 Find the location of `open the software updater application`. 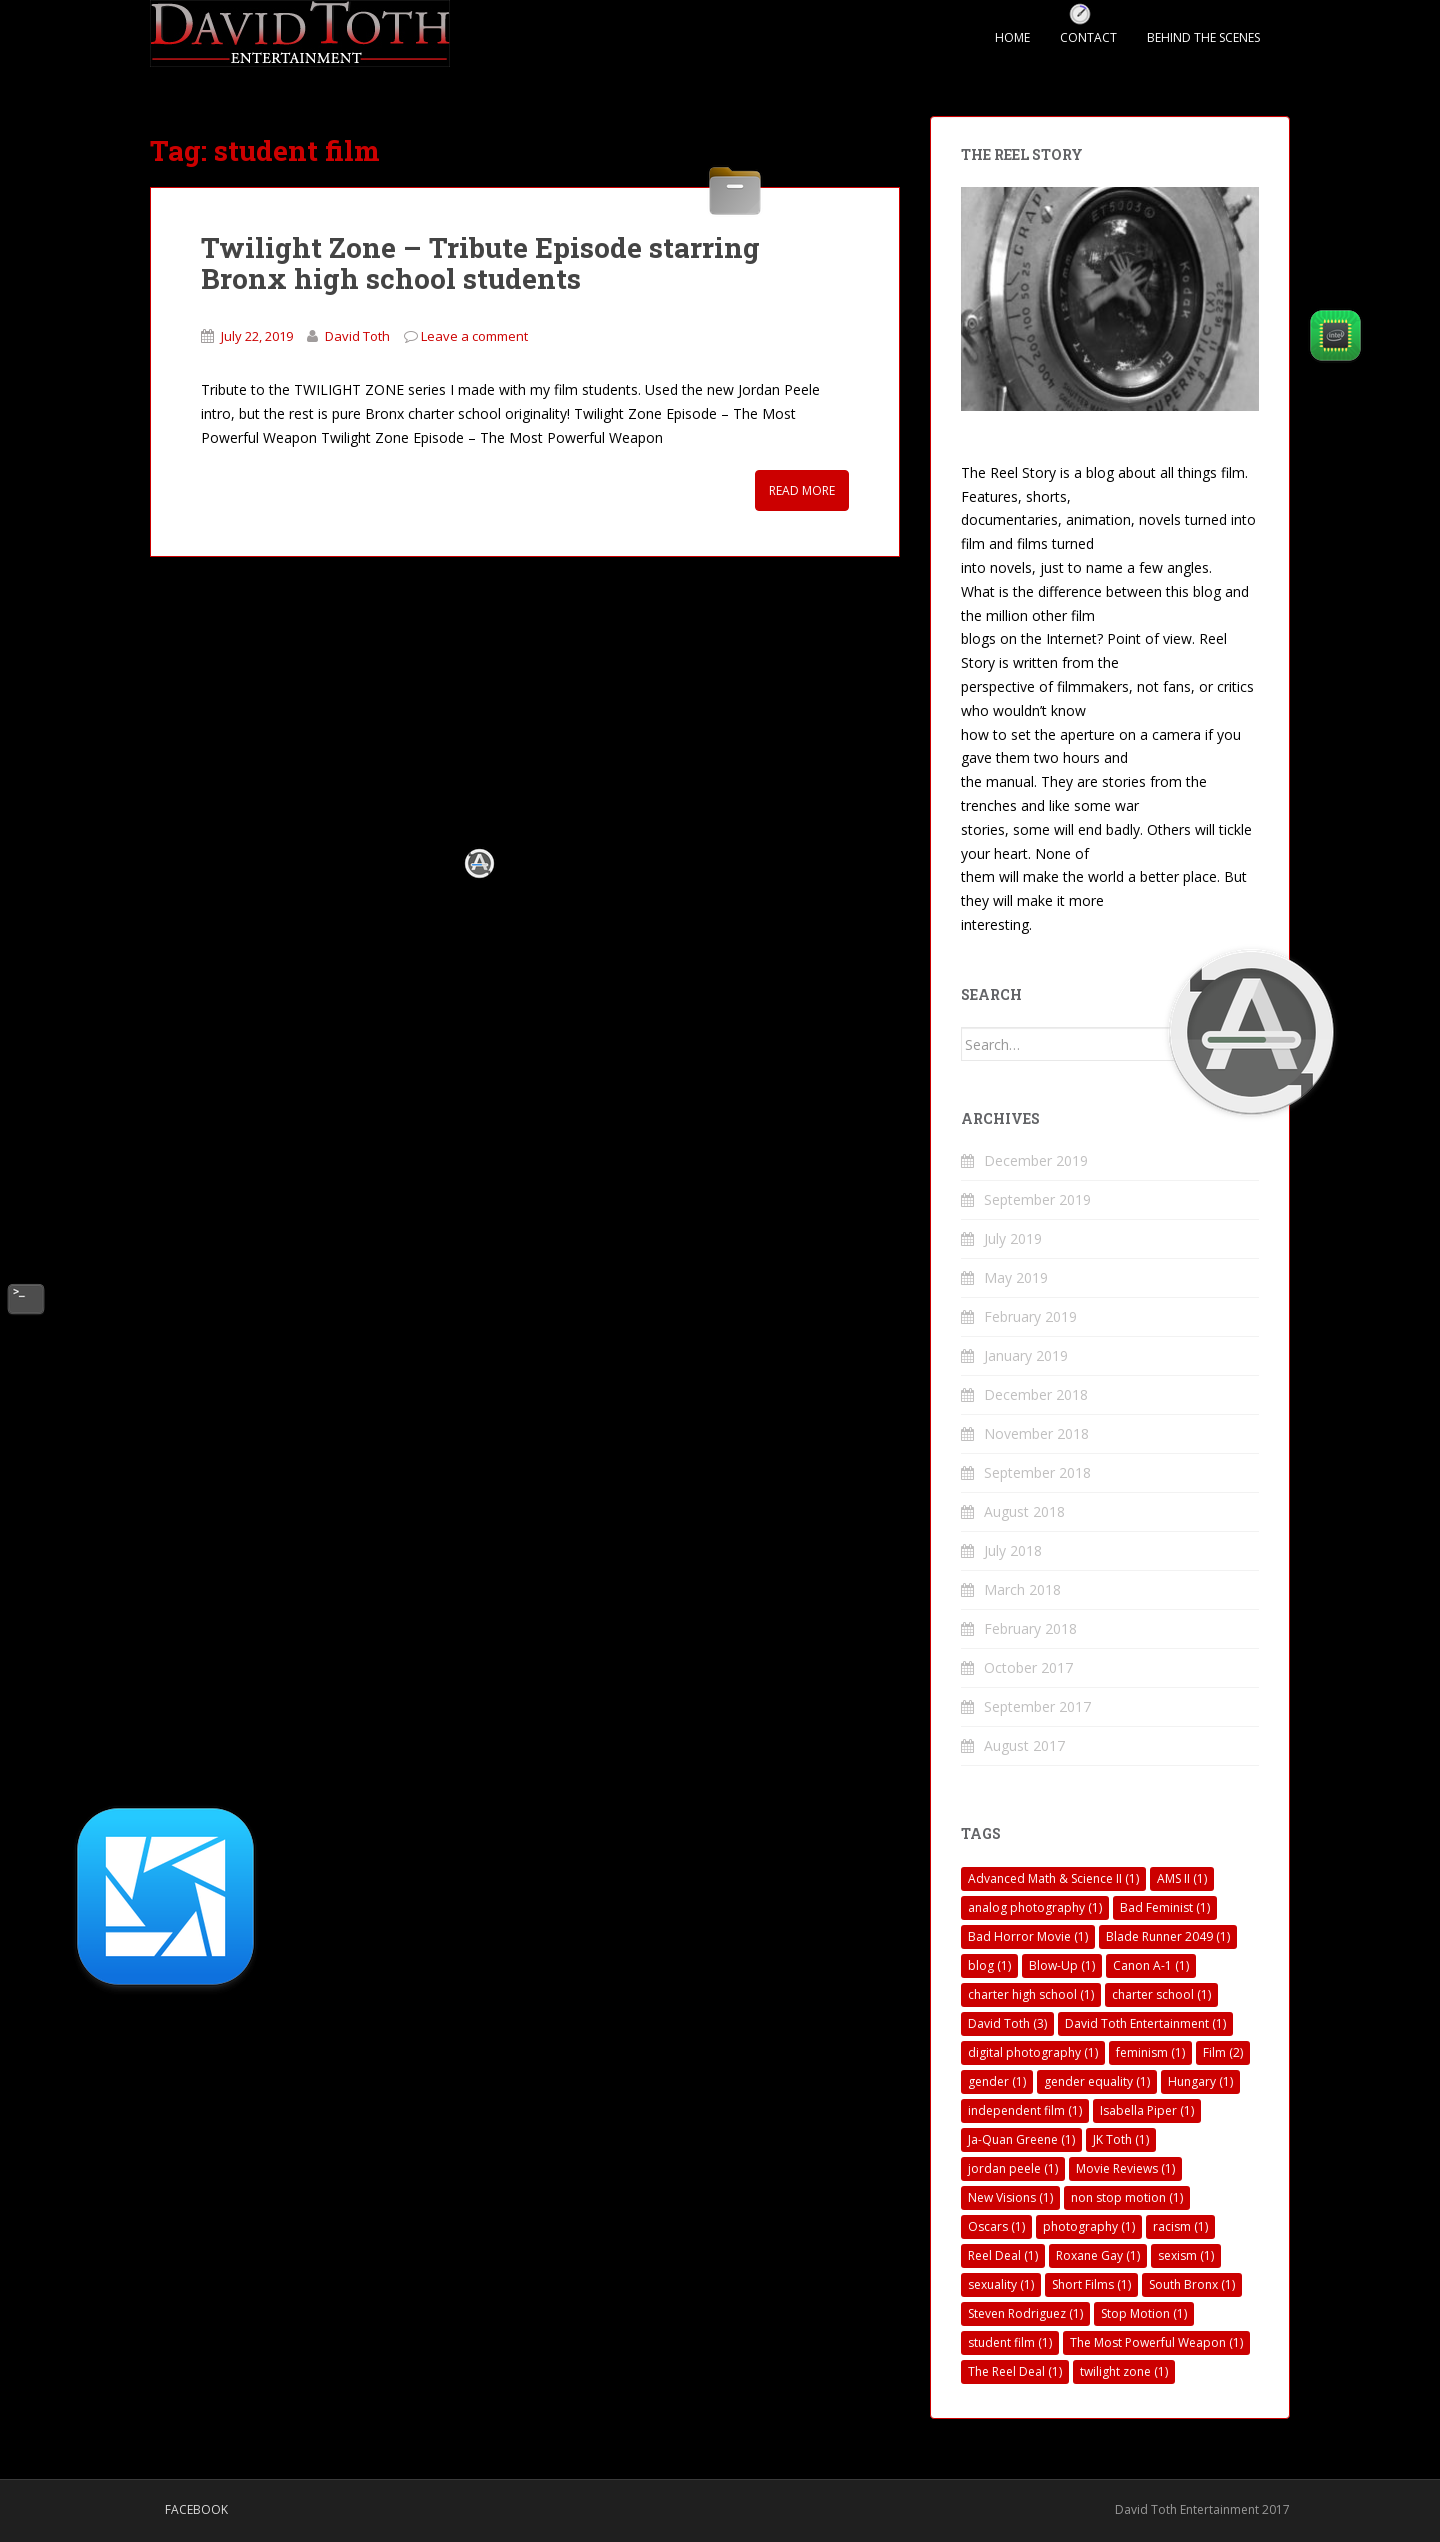

open the software updater application is located at coordinates (1251, 1032).